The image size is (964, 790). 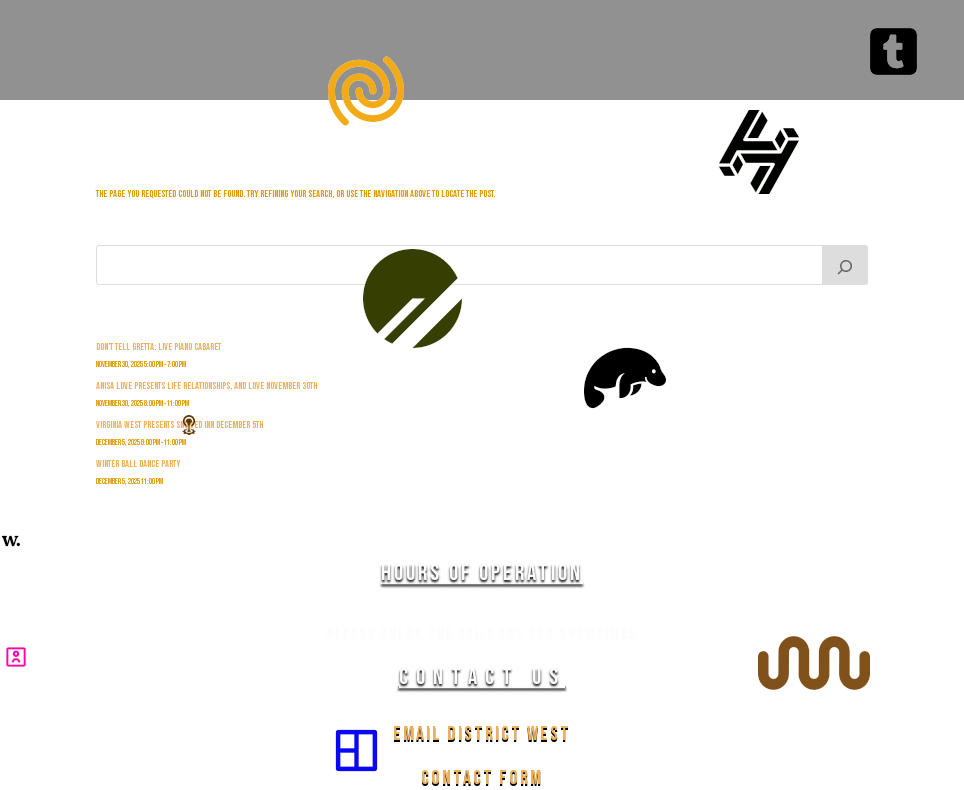 What do you see at coordinates (356, 750) in the screenshot?
I see `switch to grid layout view` at bounding box center [356, 750].